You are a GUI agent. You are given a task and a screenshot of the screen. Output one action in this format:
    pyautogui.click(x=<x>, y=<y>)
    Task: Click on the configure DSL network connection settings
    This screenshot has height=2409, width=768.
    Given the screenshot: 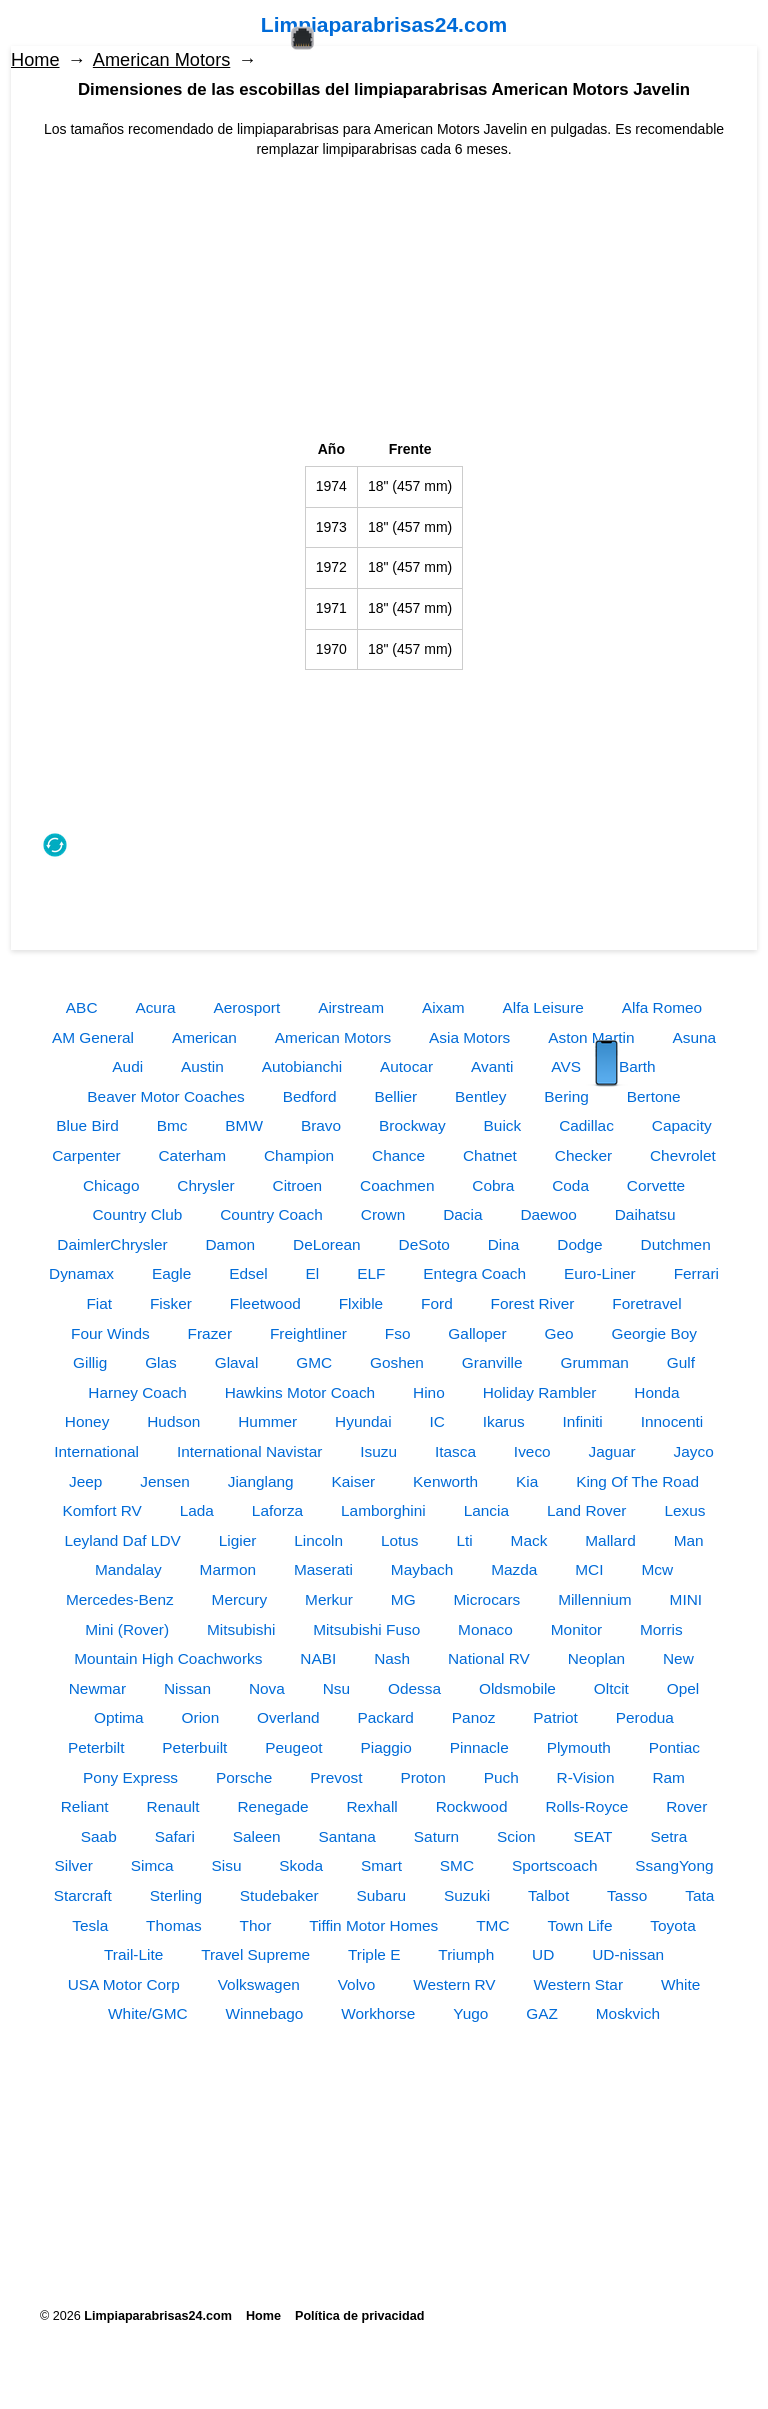 What is the action you would take?
    pyautogui.click(x=302, y=38)
    